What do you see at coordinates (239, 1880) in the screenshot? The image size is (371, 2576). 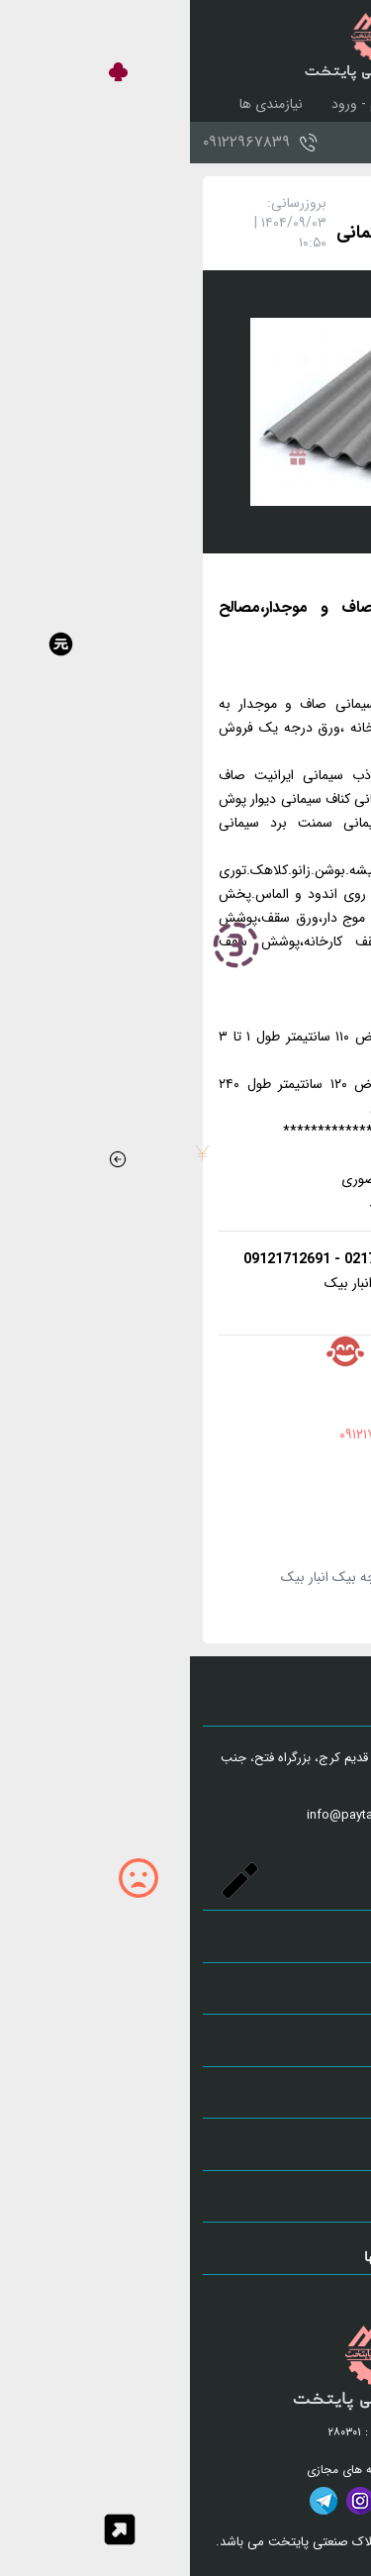 I see `apply auto-enhance or magic edit to content` at bounding box center [239, 1880].